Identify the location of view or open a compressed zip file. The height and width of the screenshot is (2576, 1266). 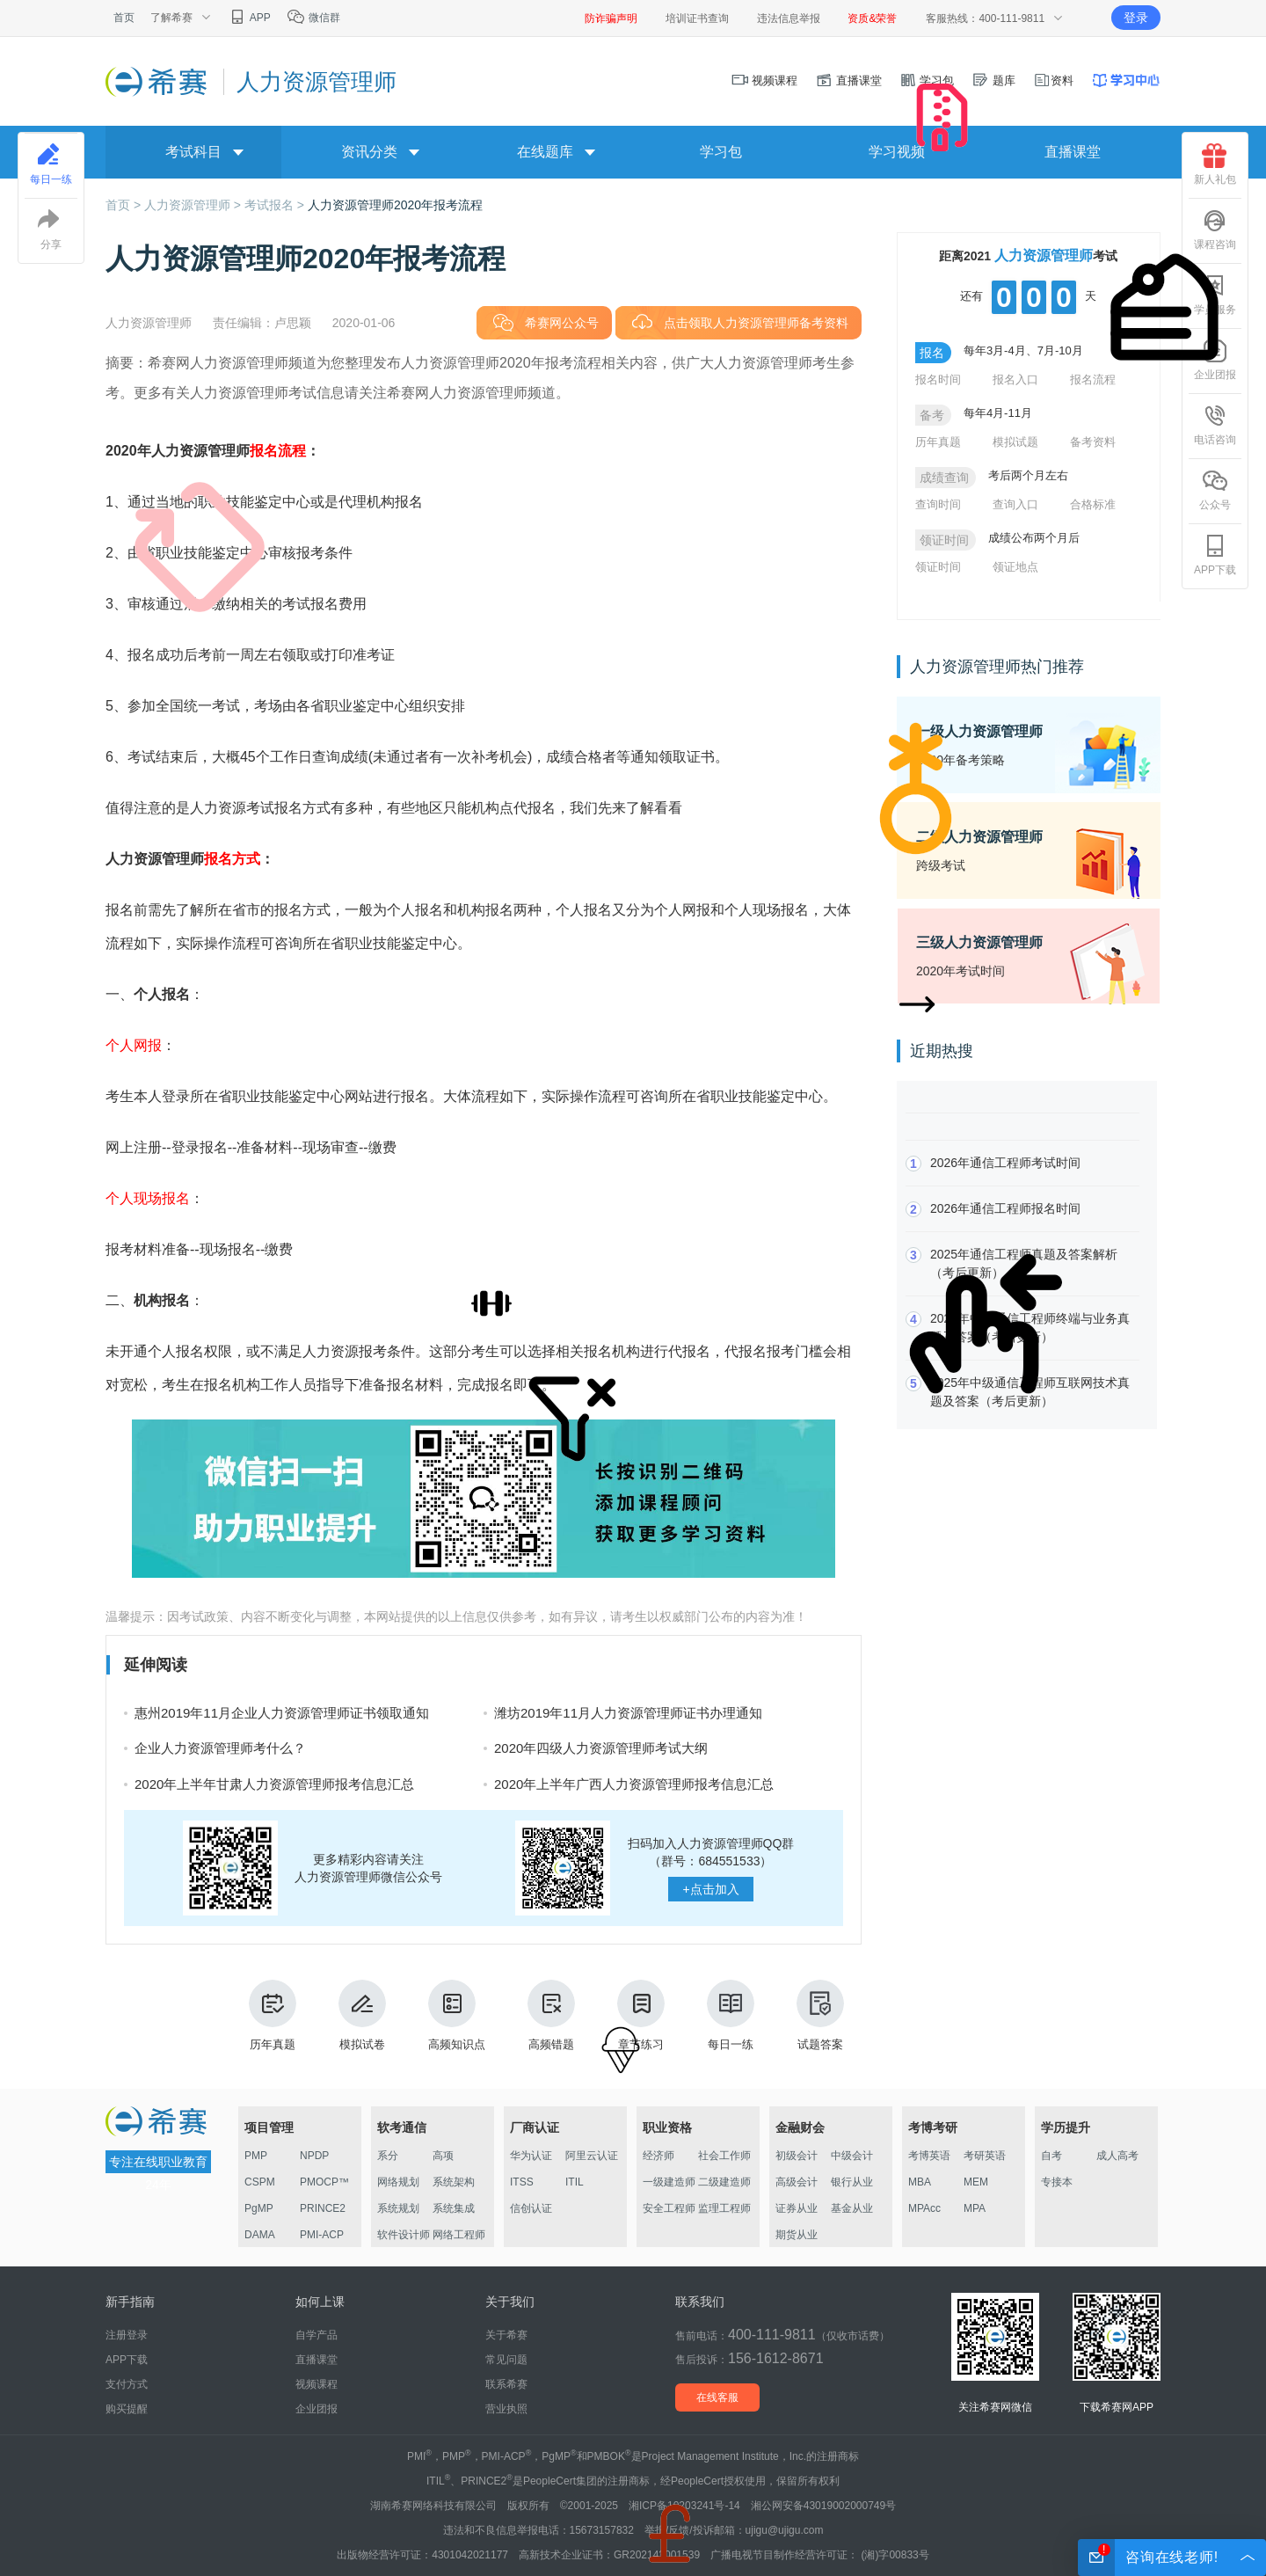
(942, 117).